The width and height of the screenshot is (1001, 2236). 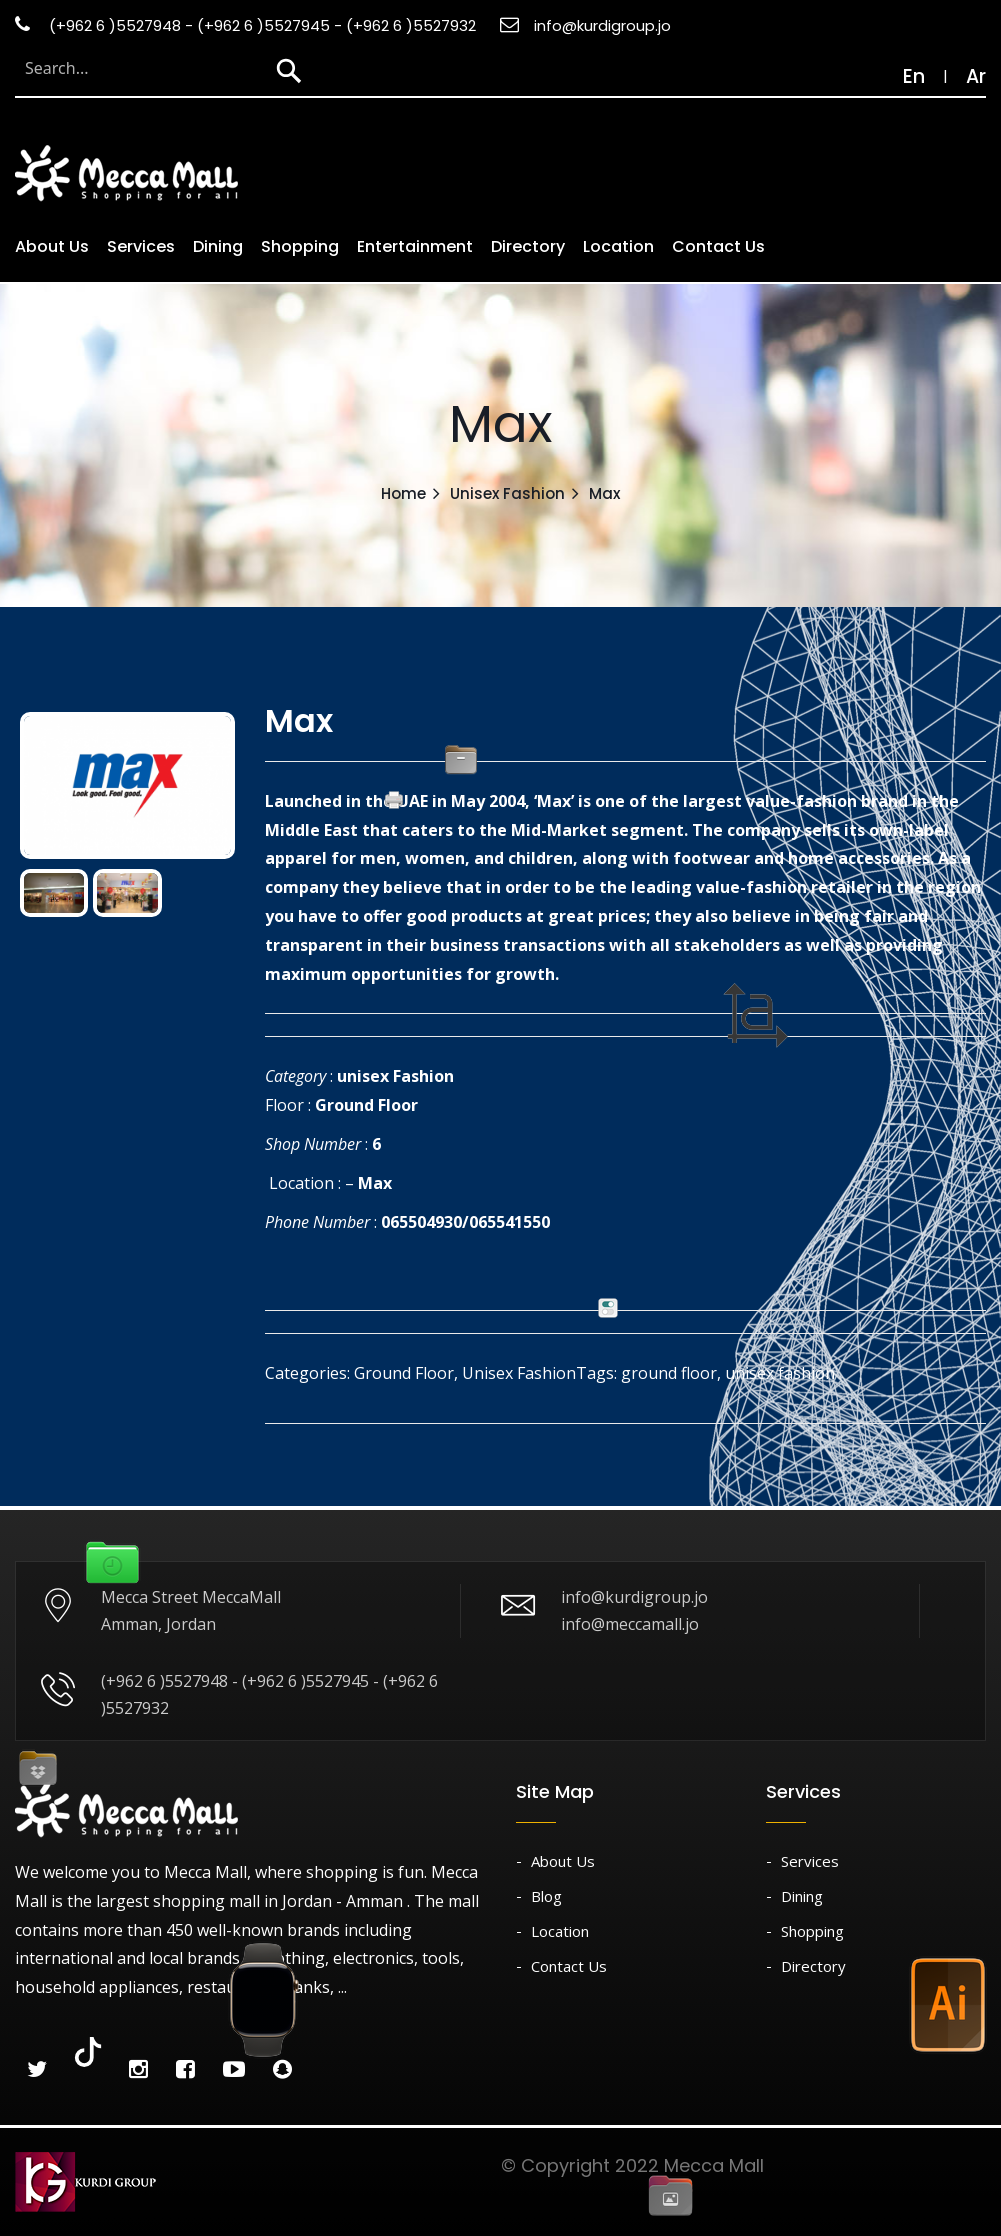 I want to click on open font viewer application, so click(x=754, y=1016).